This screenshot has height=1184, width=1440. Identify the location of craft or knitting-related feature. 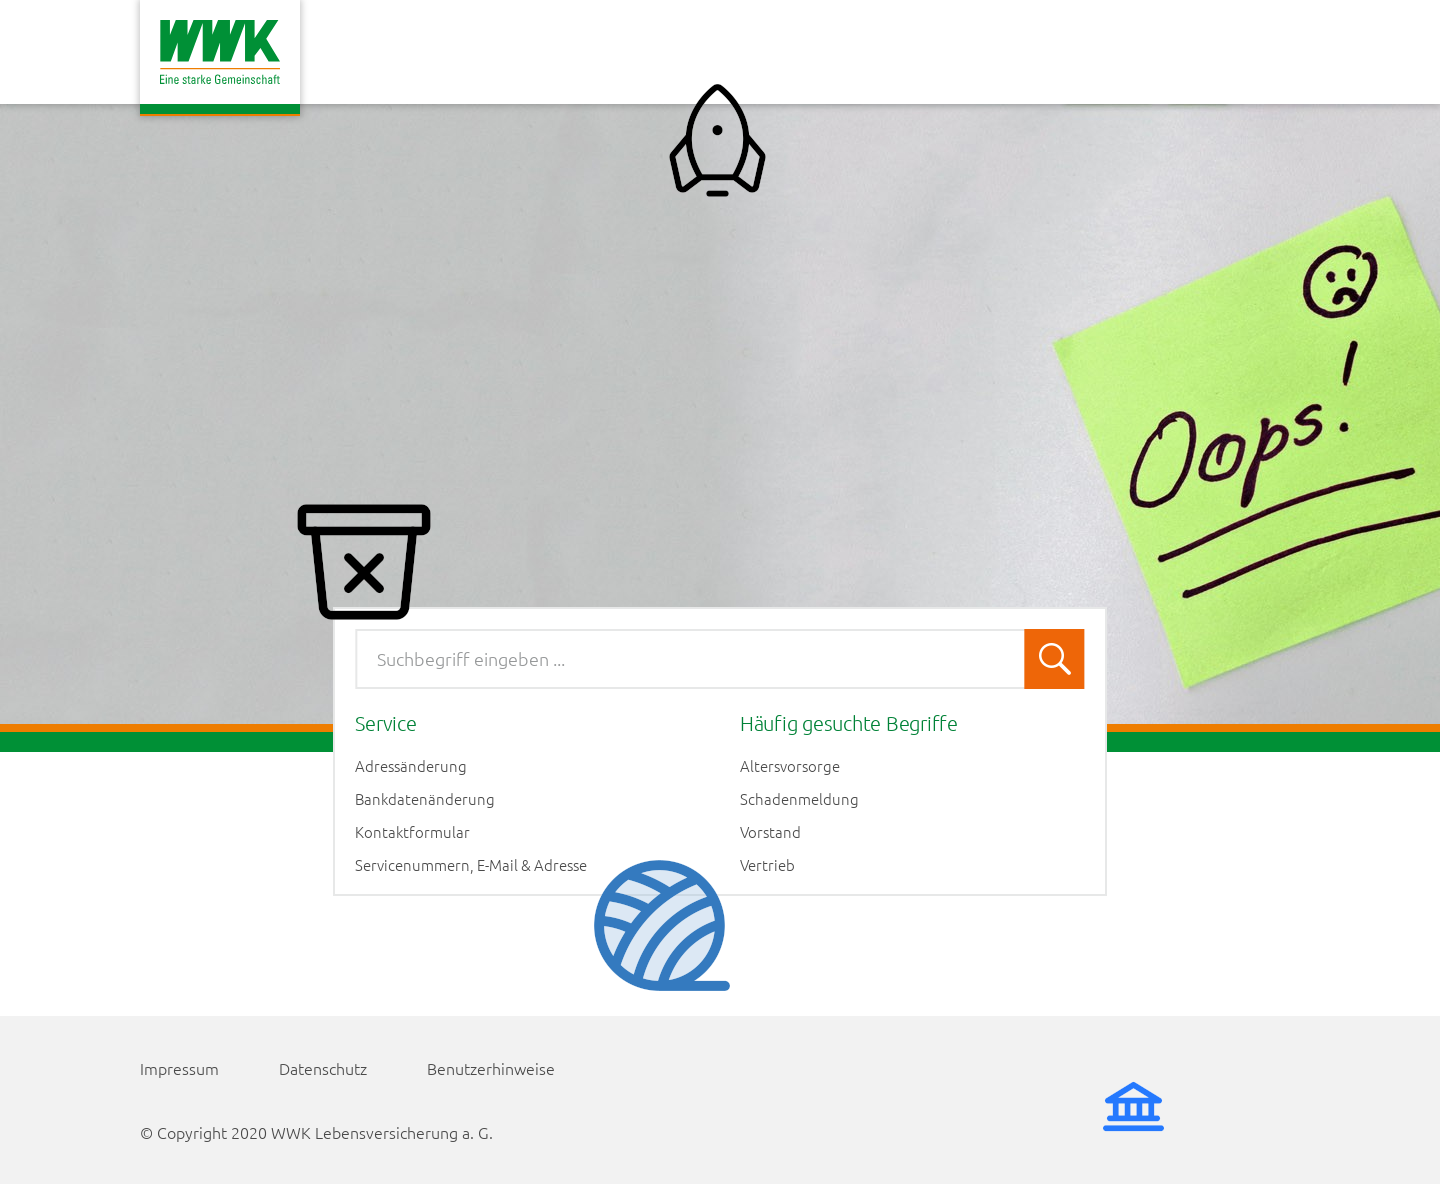
(659, 925).